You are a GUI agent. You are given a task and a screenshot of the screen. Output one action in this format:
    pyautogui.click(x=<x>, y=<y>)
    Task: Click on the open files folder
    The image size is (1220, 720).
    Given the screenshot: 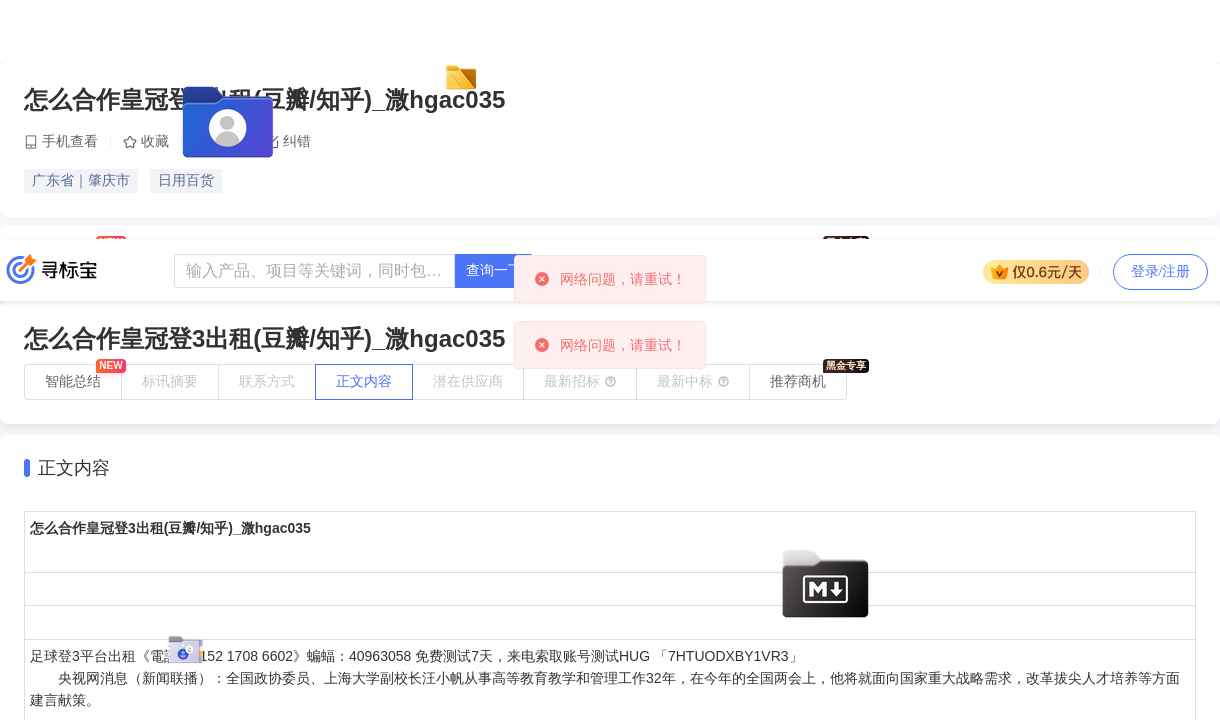 What is the action you would take?
    pyautogui.click(x=461, y=78)
    